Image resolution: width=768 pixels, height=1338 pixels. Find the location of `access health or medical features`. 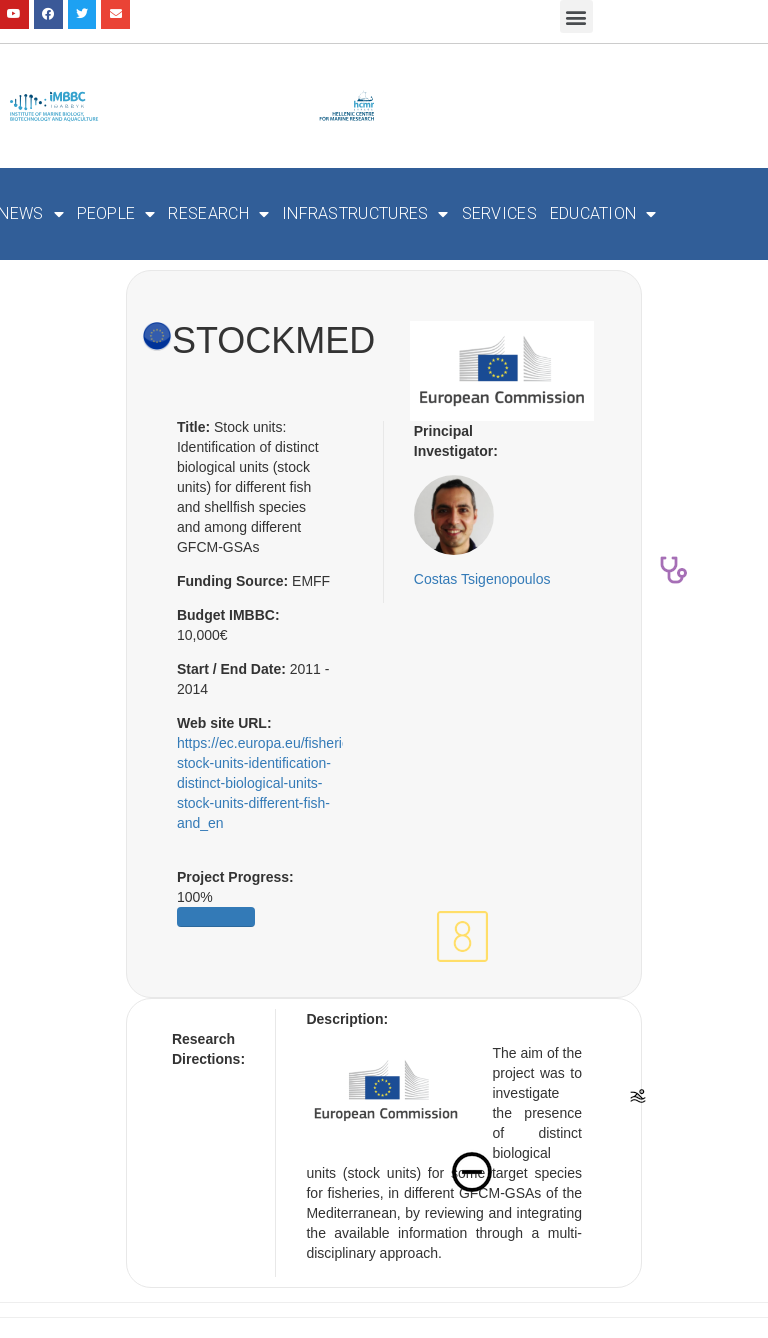

access health or medical features is located at coordinates (672, 569).